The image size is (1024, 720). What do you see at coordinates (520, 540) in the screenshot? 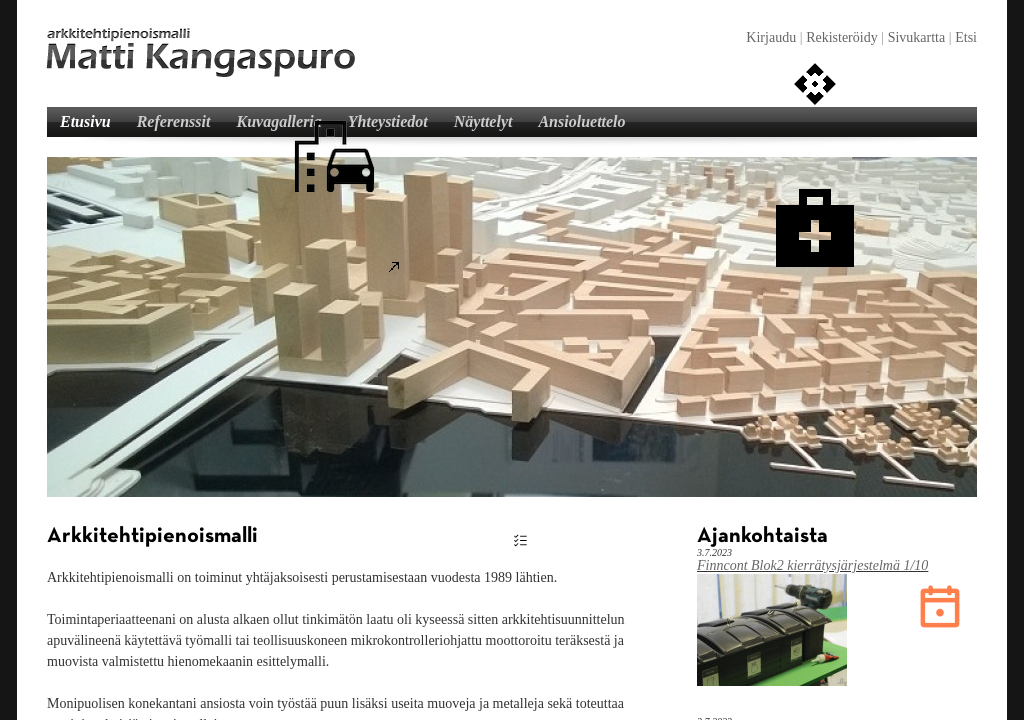
I see `view completed tasks or checklist` at bounding box center [520, 540].